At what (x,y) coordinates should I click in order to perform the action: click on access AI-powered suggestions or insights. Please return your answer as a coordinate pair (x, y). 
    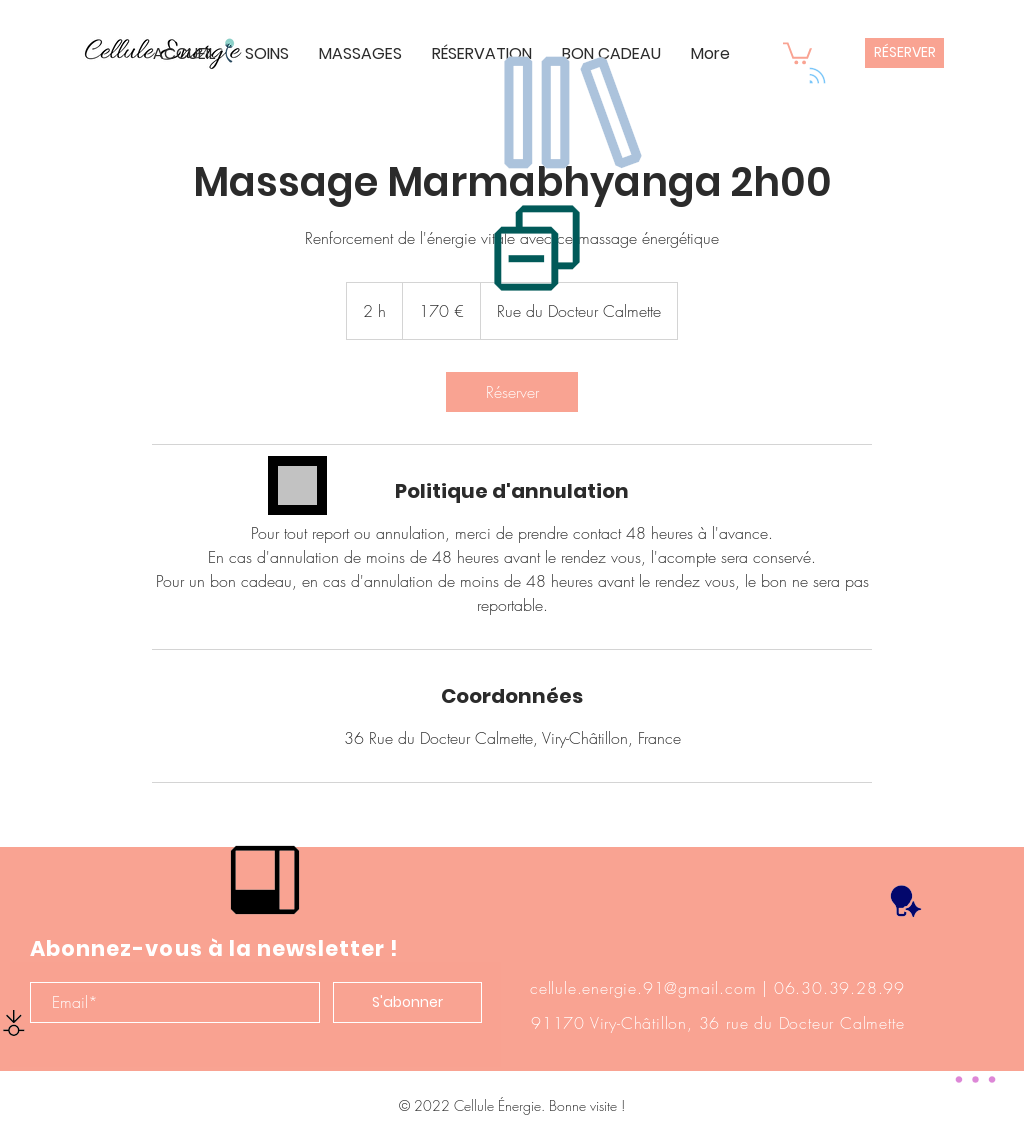
    Looking at the image, I should click on (905, 902).